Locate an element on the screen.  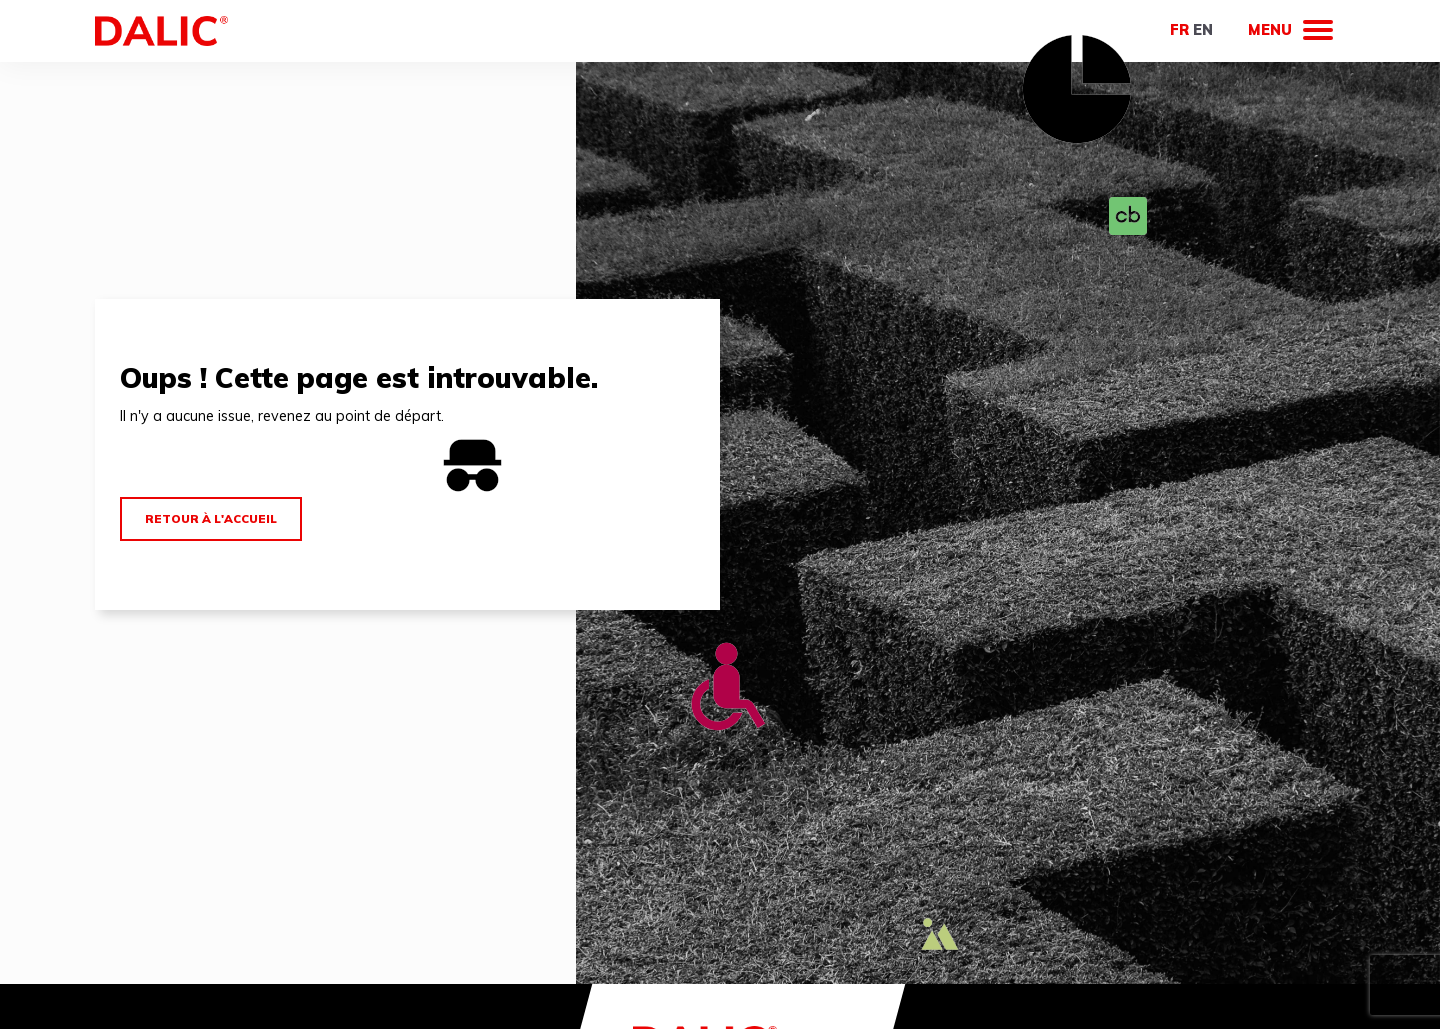
open crunchbase website or app is located at coordinates (1128, 216).